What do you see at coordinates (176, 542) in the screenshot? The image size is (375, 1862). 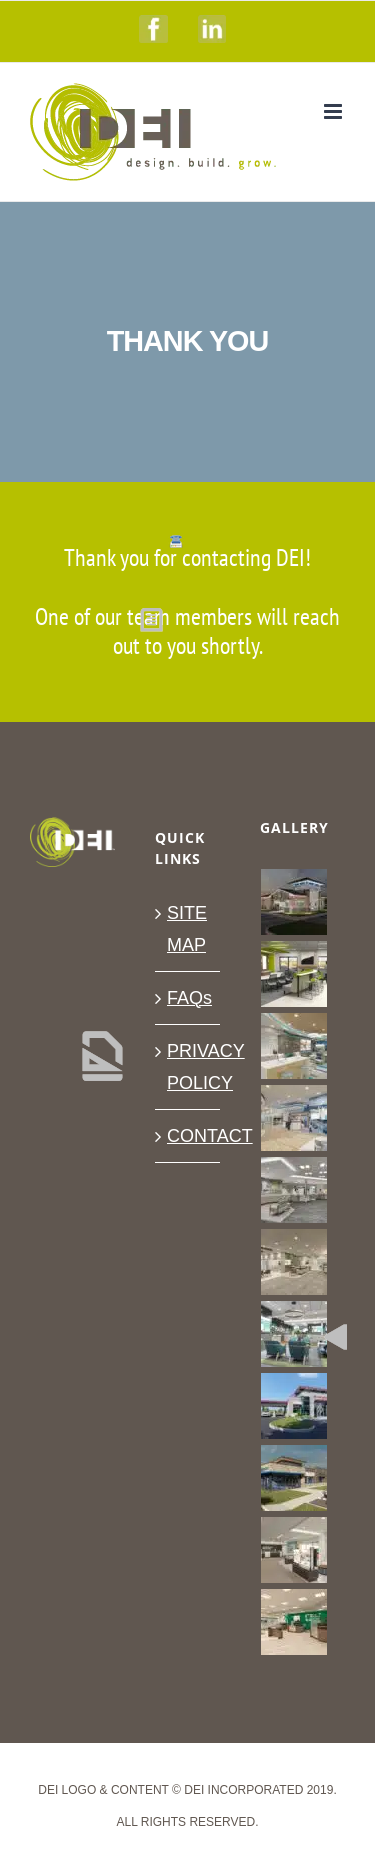 I see `access modem or dial-up network settings` at bounding box center [176, 542].